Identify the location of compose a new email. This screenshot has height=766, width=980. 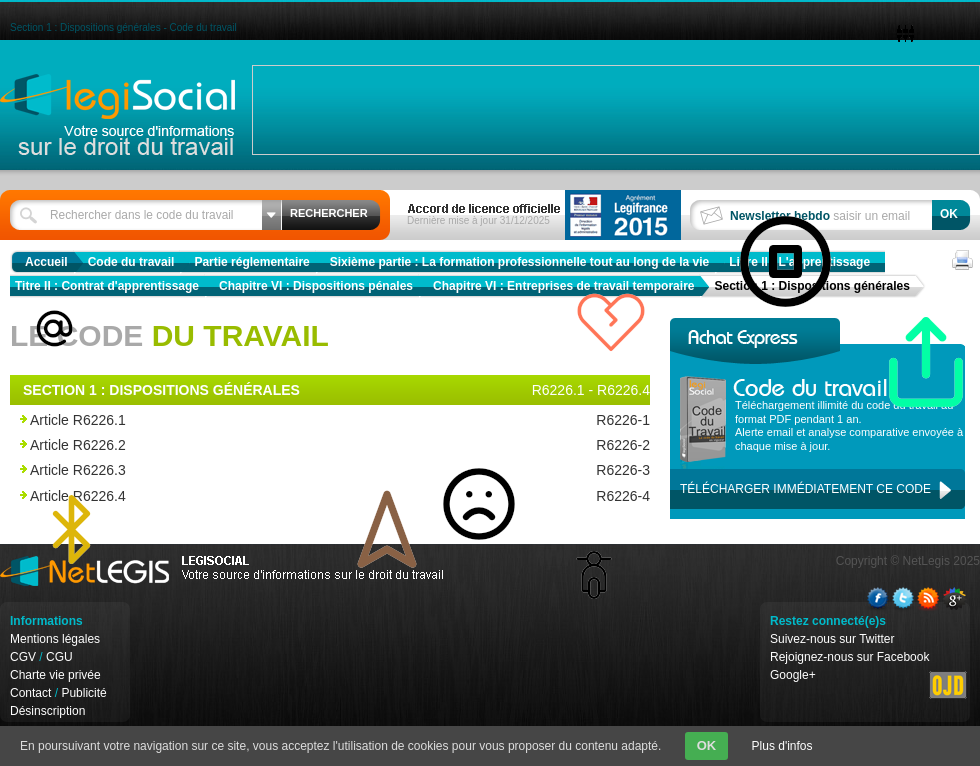
(54, 328).